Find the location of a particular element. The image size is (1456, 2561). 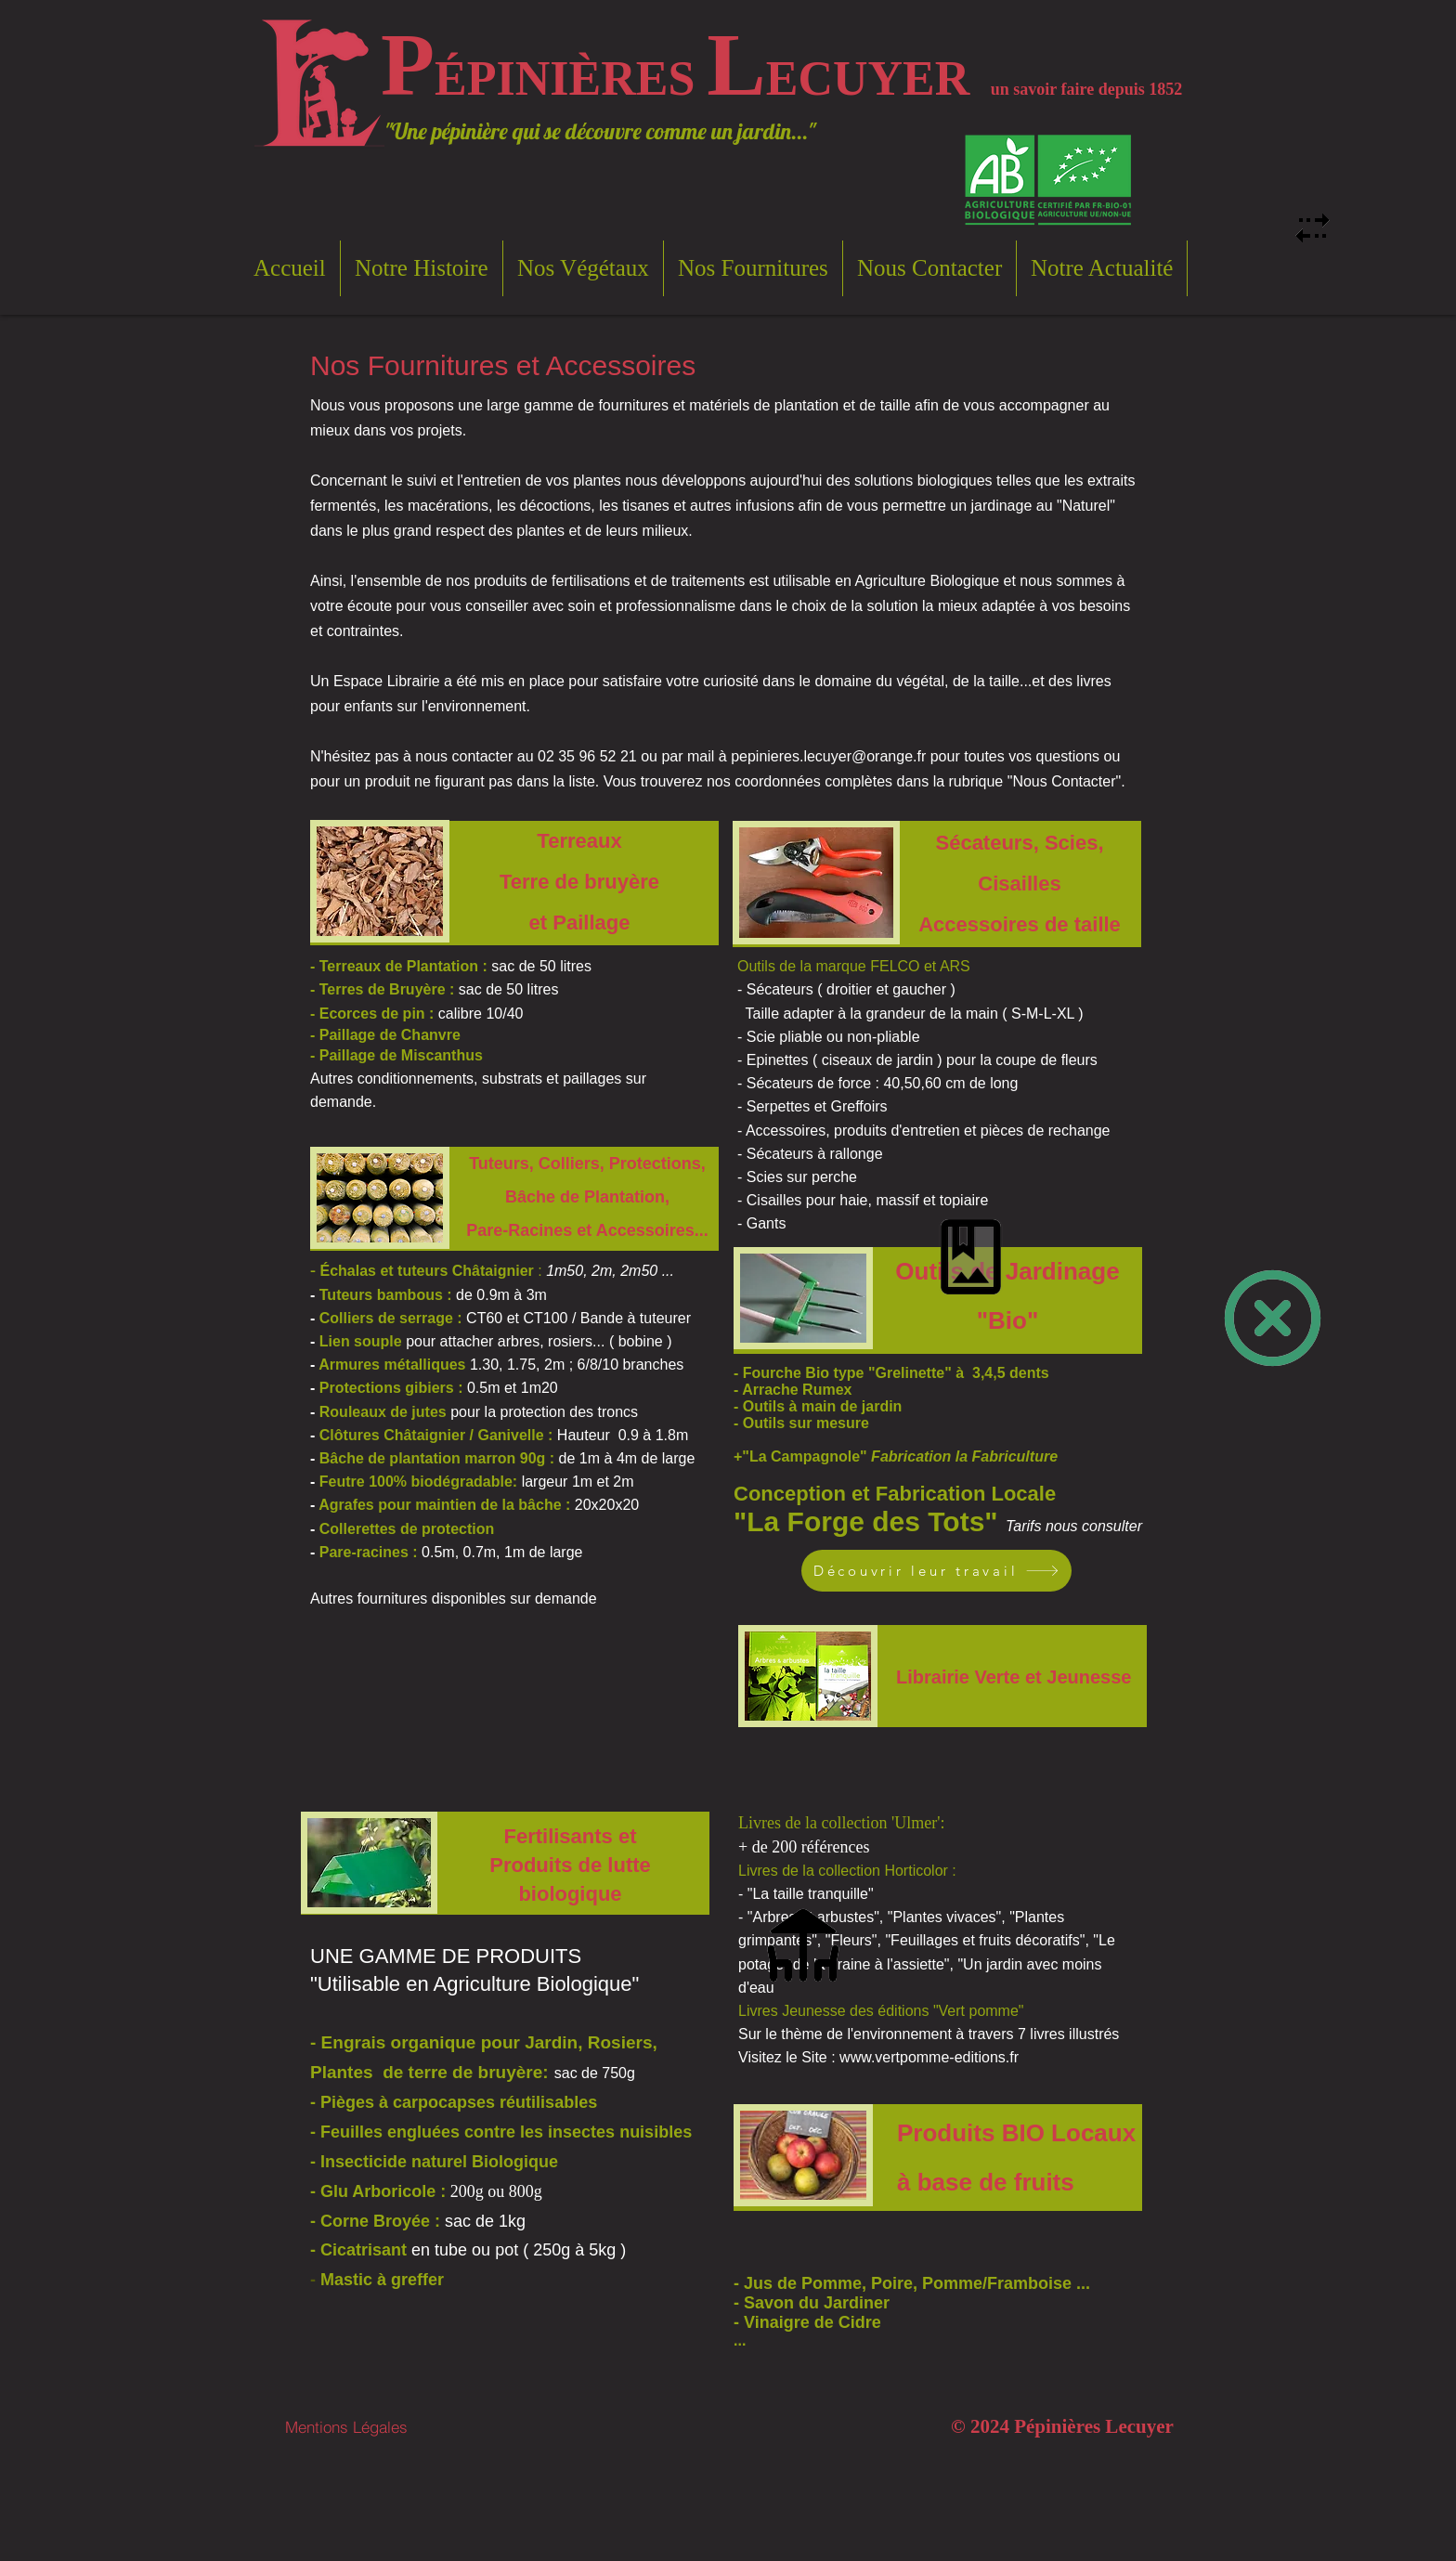

access your photo album is located at coordinates (970, 1256).